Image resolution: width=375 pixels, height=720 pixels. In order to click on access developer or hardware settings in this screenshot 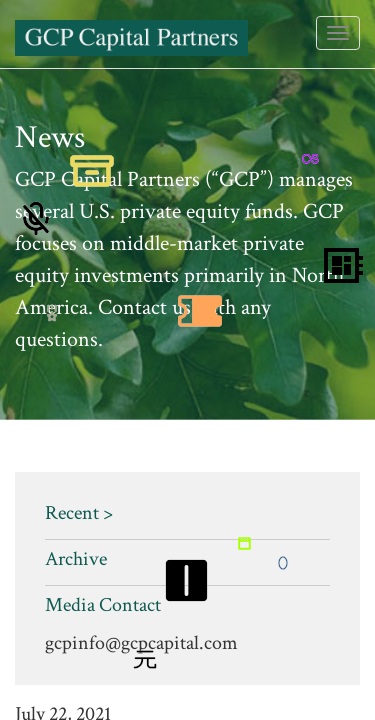, I will do `click(343, 265)`.